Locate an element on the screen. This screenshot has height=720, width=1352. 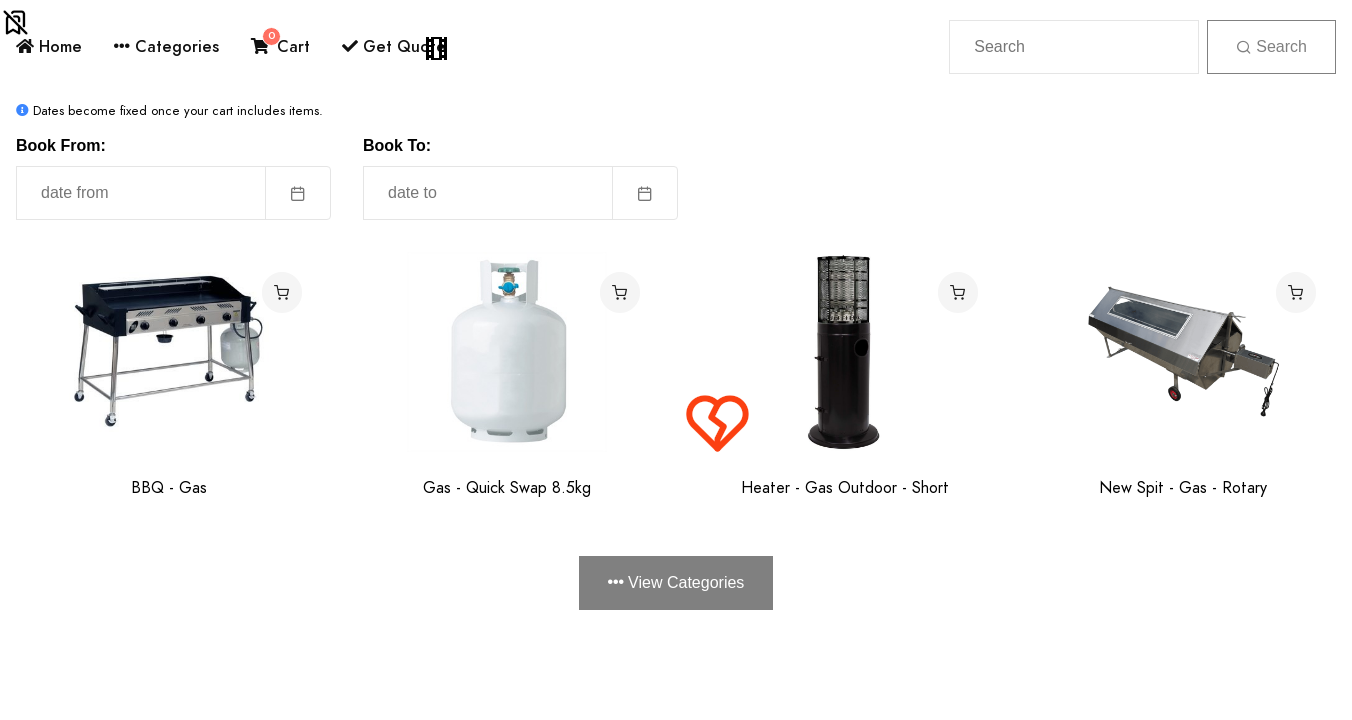
remove from favorites is located at coordinates (717, 423).